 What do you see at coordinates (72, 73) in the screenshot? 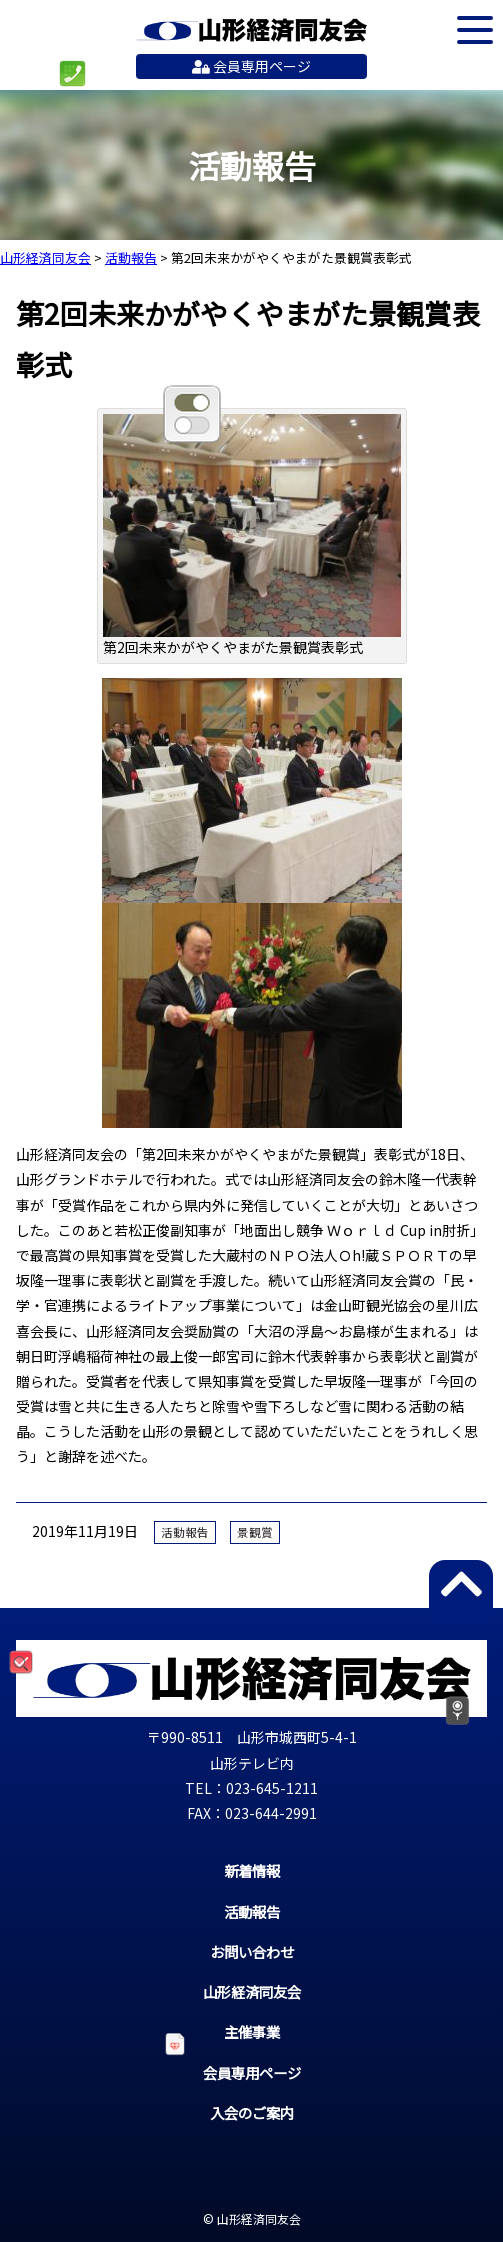
I see `open the phone or calls app` at bounding box center [72, 73].